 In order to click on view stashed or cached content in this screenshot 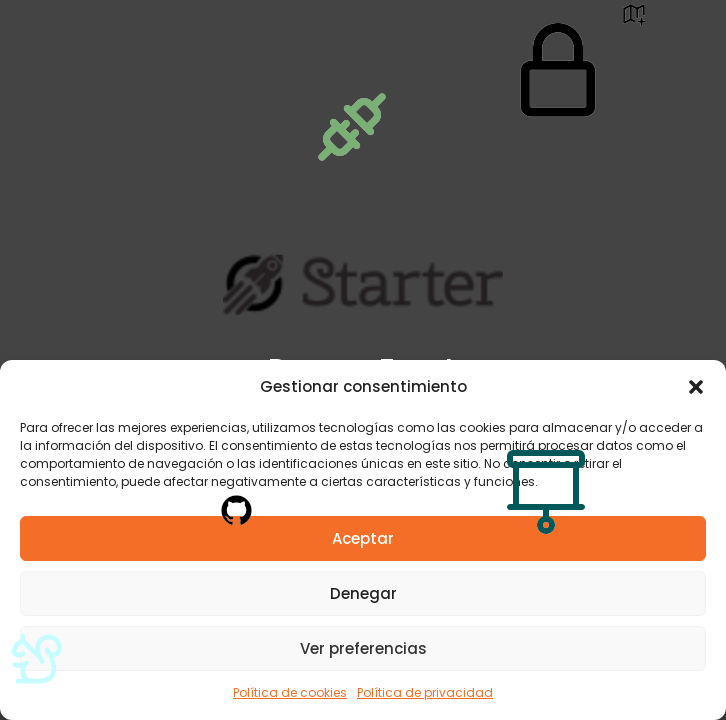, I will do `click(35, 660)`.